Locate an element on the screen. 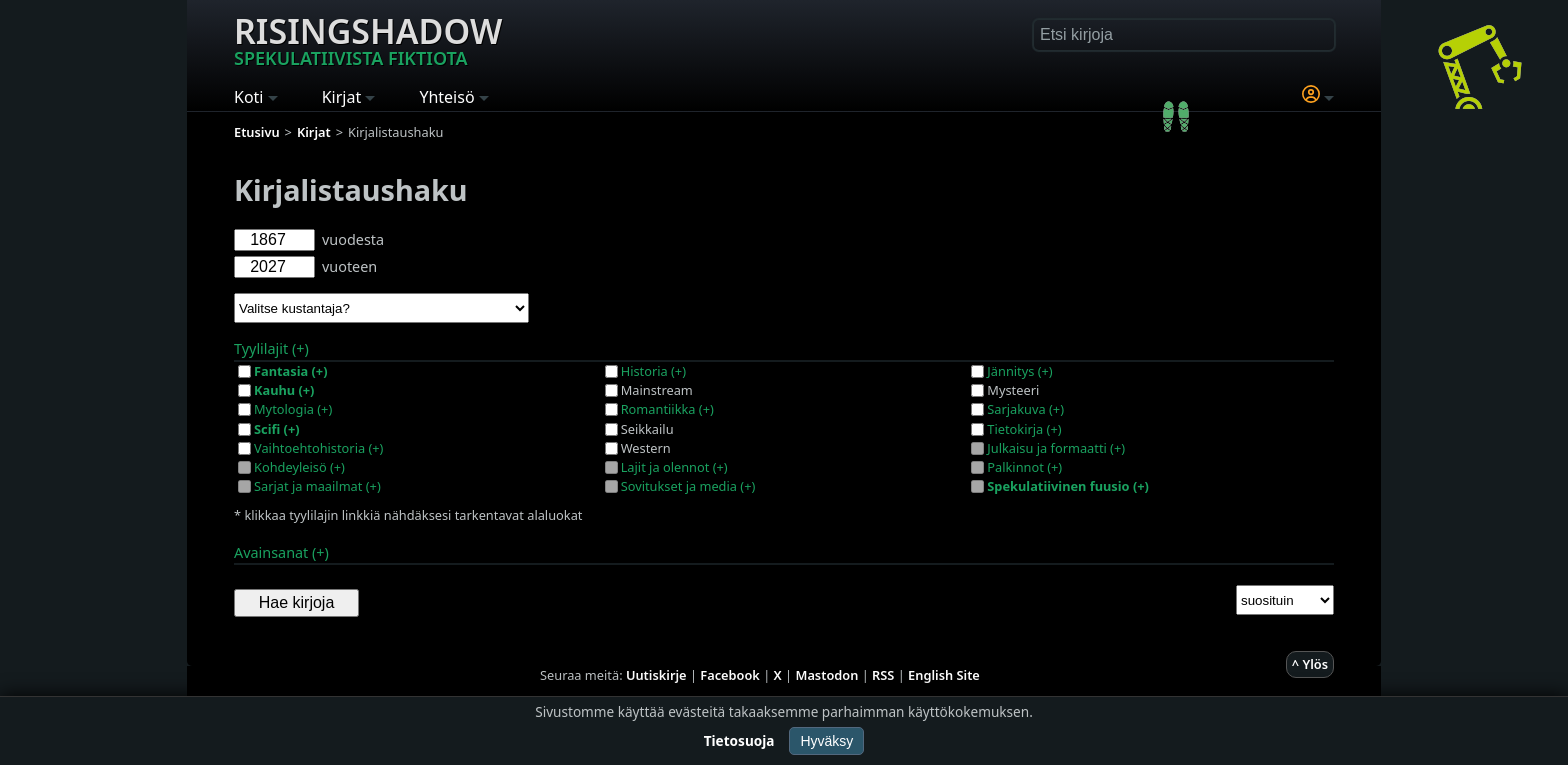 This screenshot has width=1568, height=765. access cargo or shipping management features is located at coordinates (1480, 67).